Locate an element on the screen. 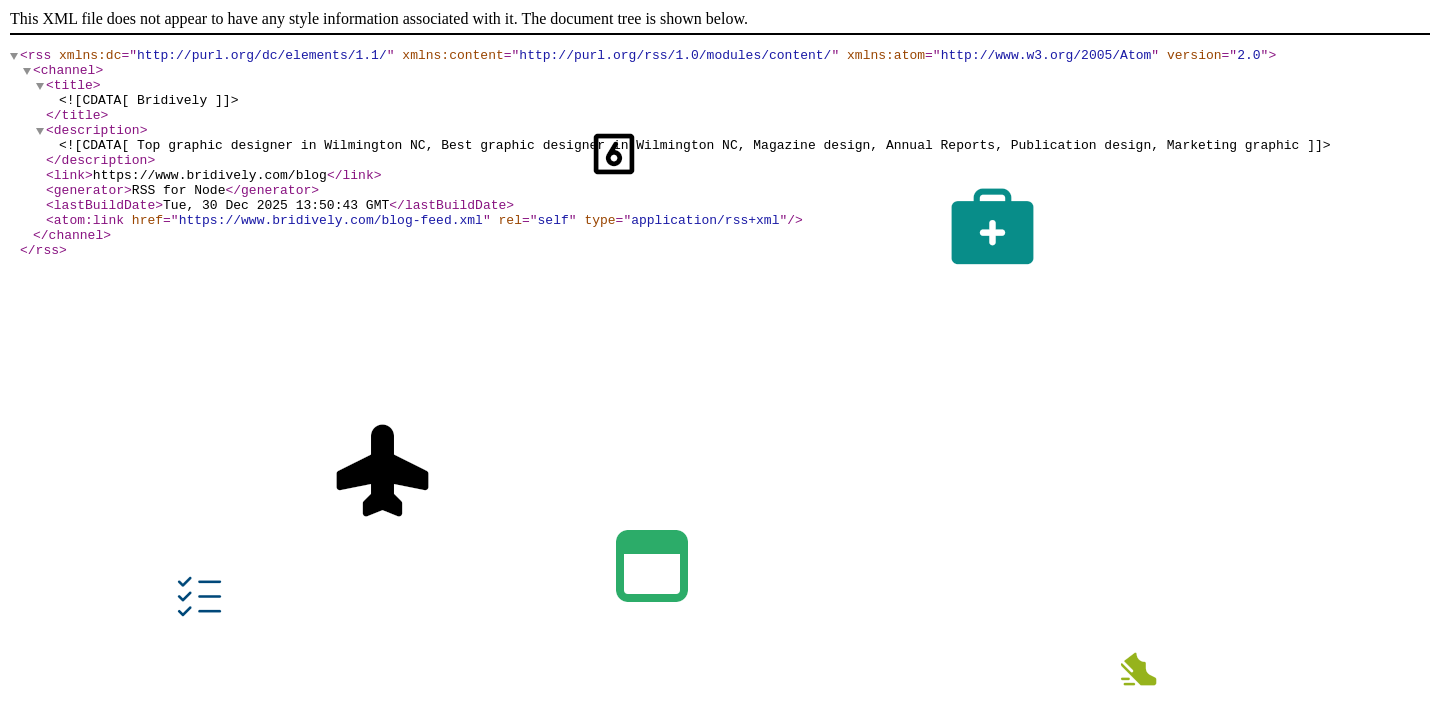  select or input the number six is located at coordinates (614, 154).